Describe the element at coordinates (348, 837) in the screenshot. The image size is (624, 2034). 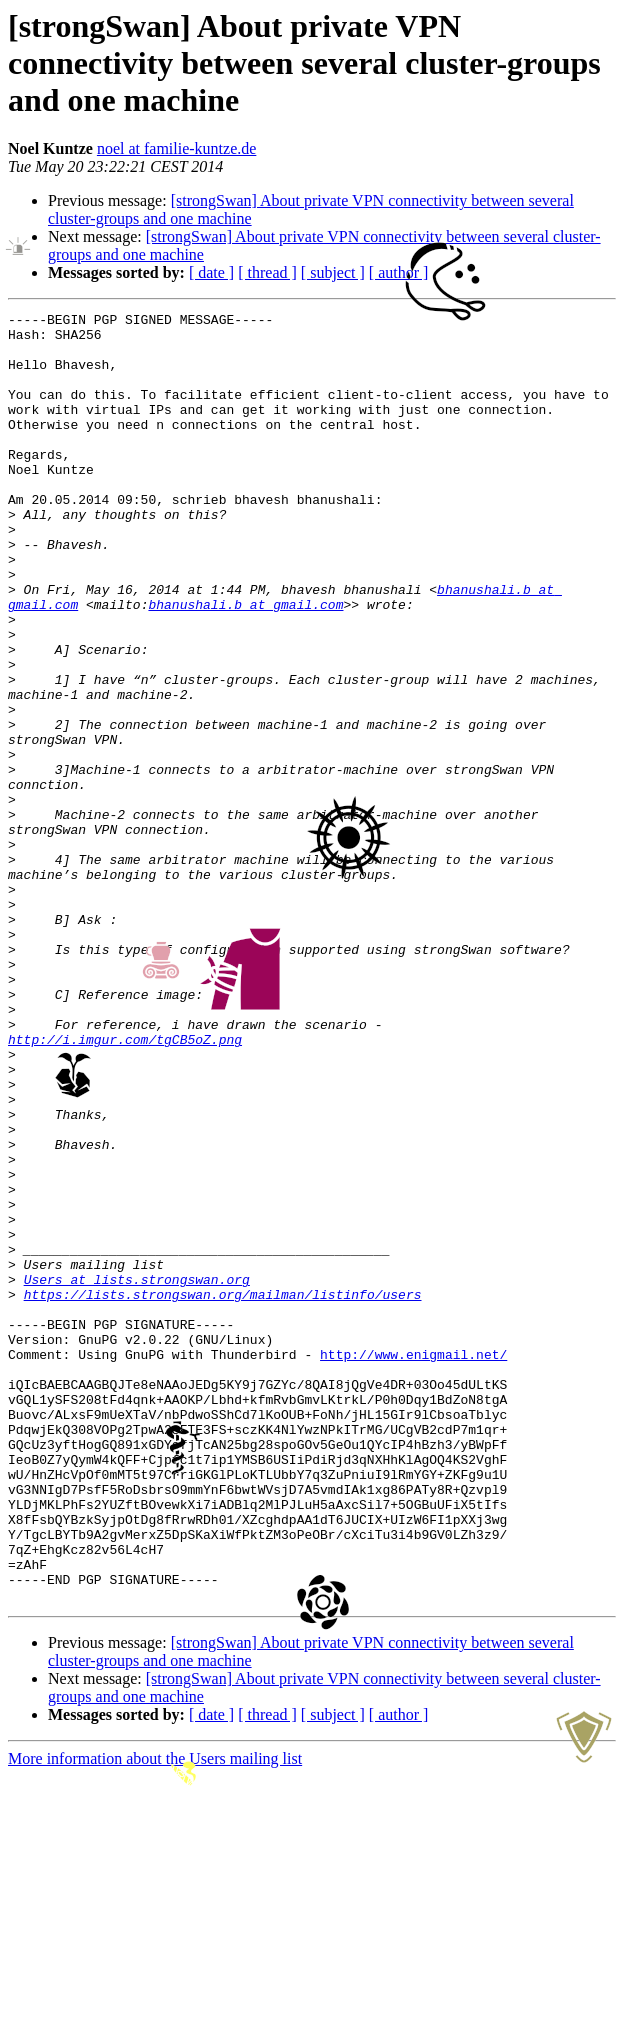
I see `sun or light-based ability icon in a game interface` at that location.